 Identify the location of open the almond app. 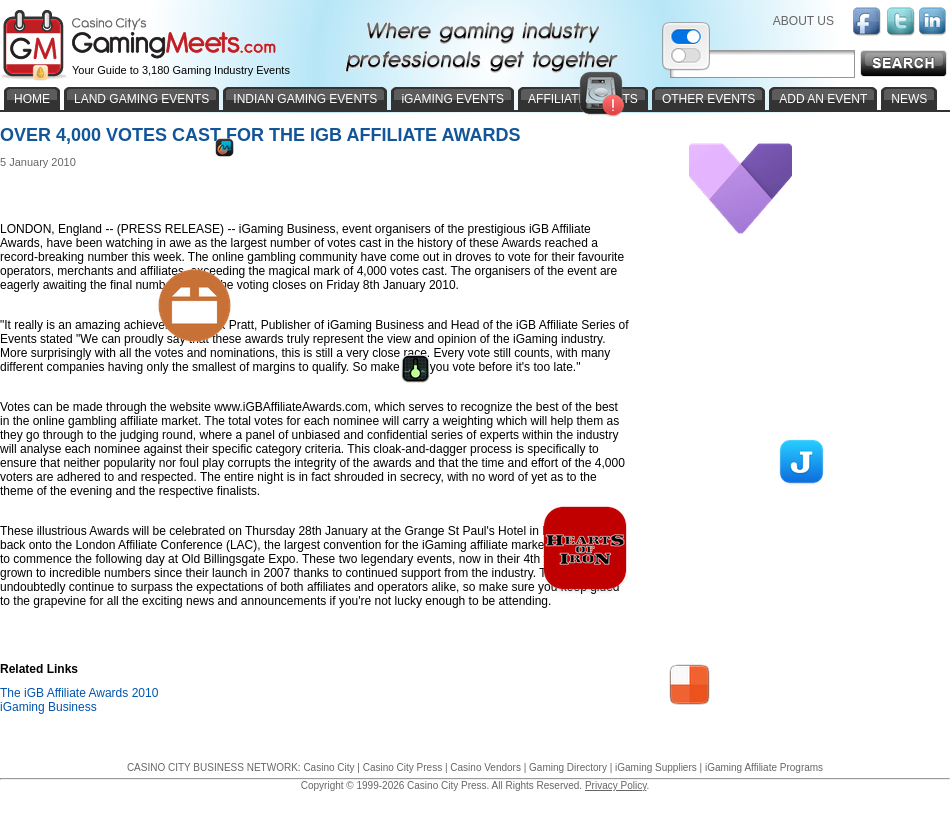
(40, 72).